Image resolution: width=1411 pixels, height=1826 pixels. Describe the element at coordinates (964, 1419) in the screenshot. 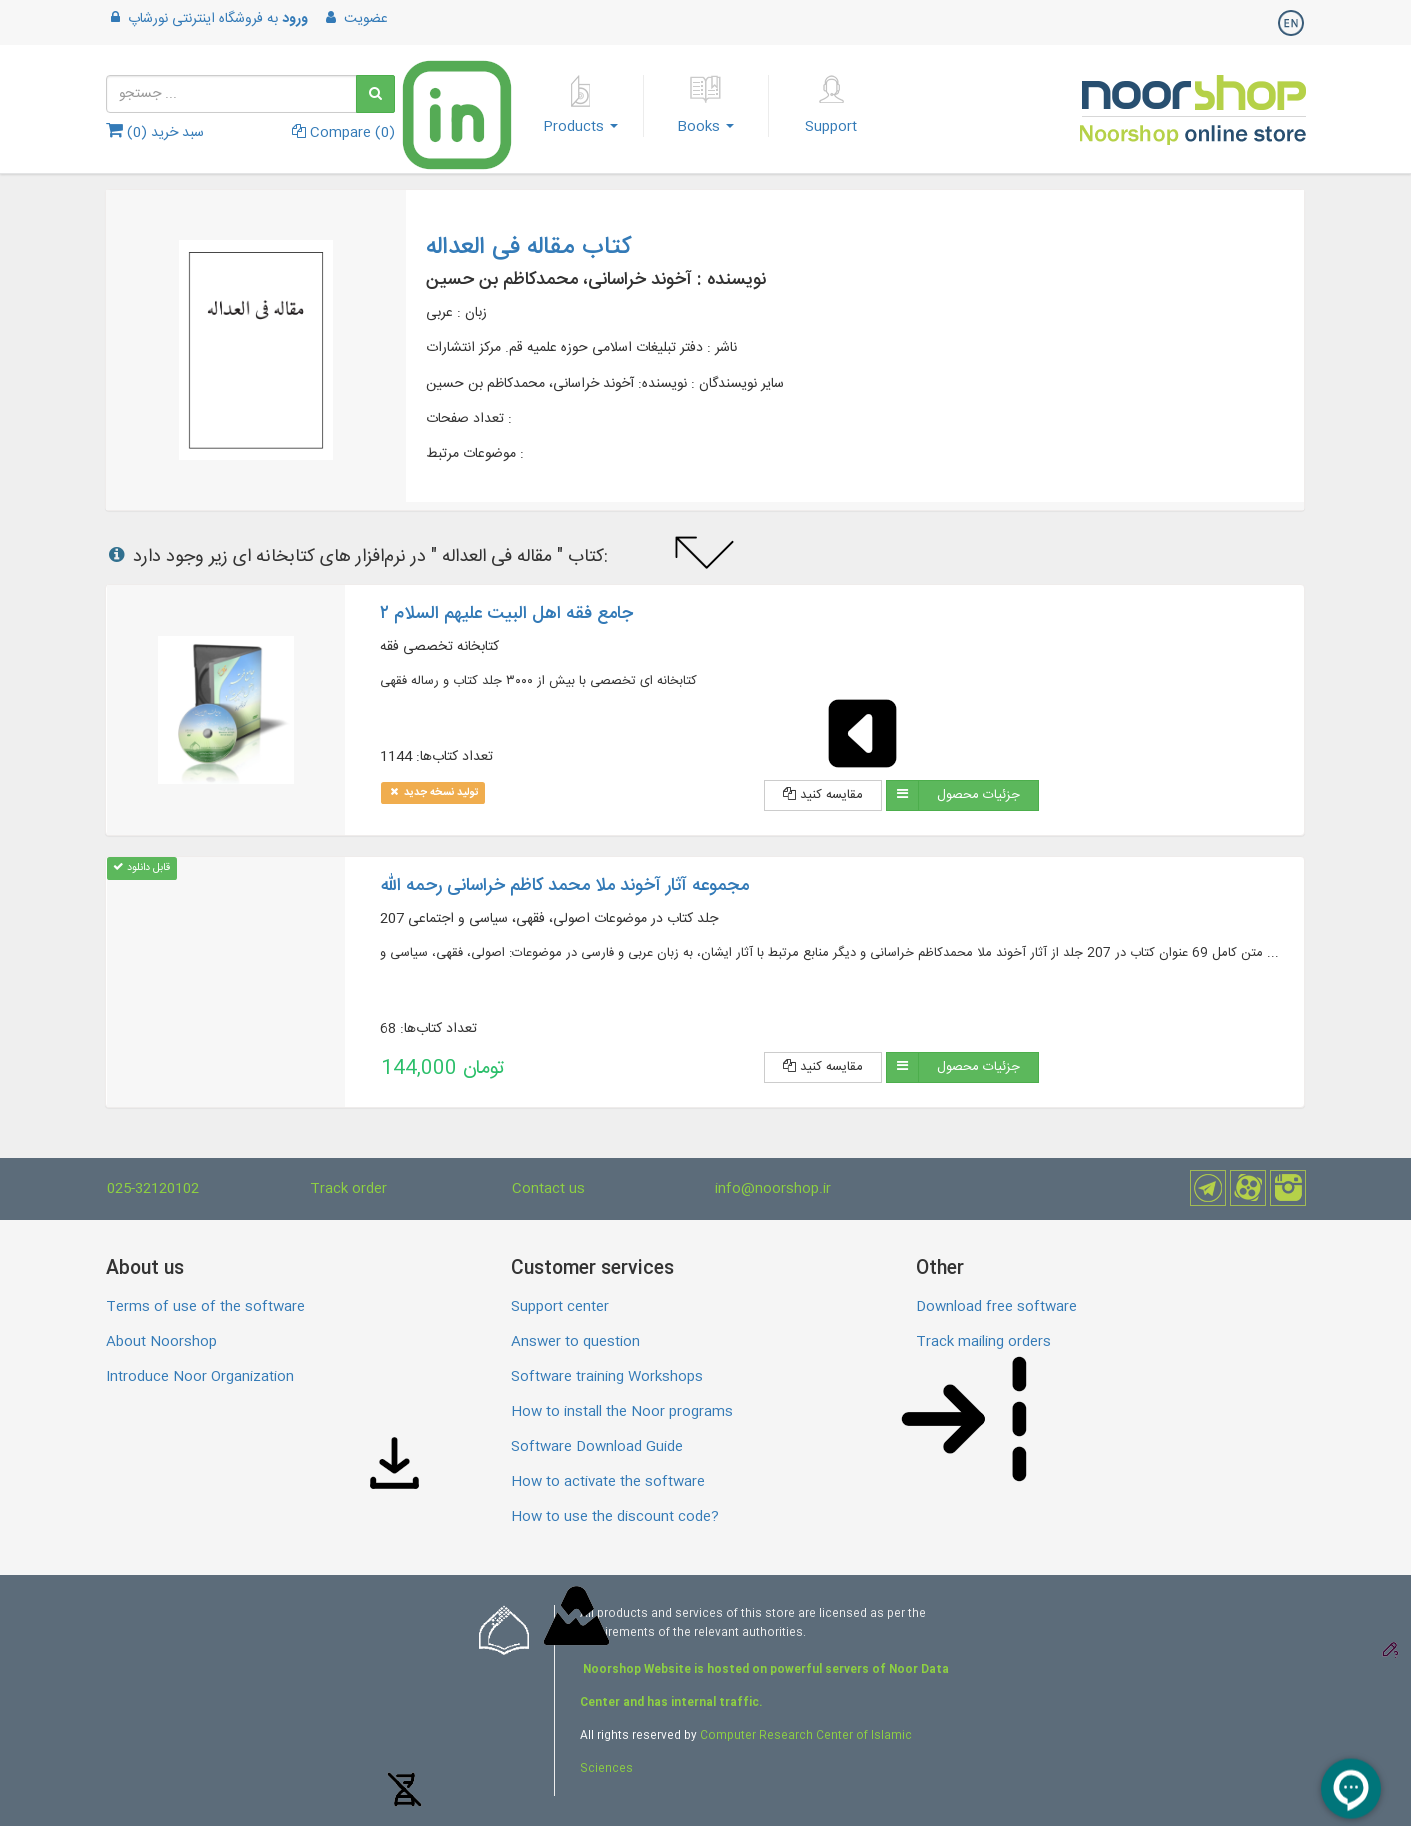

I see `move item to the right edge` at that location.